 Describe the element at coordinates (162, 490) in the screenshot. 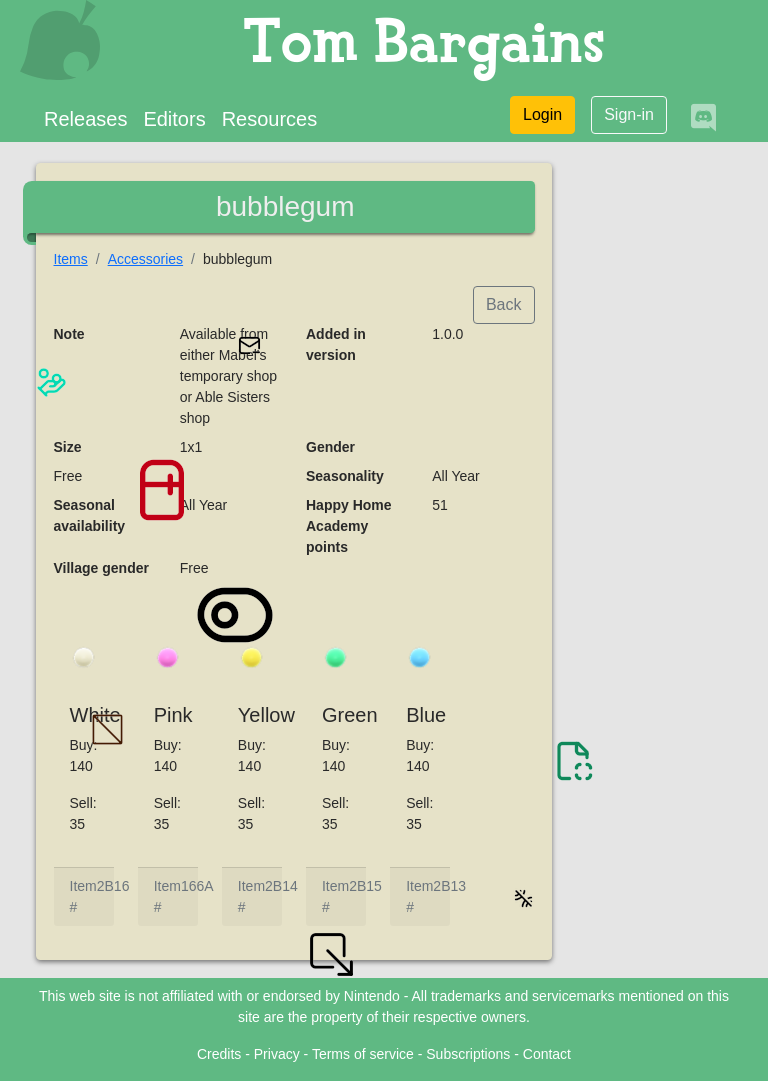

I see `access kitchen appliance controls` at that location.